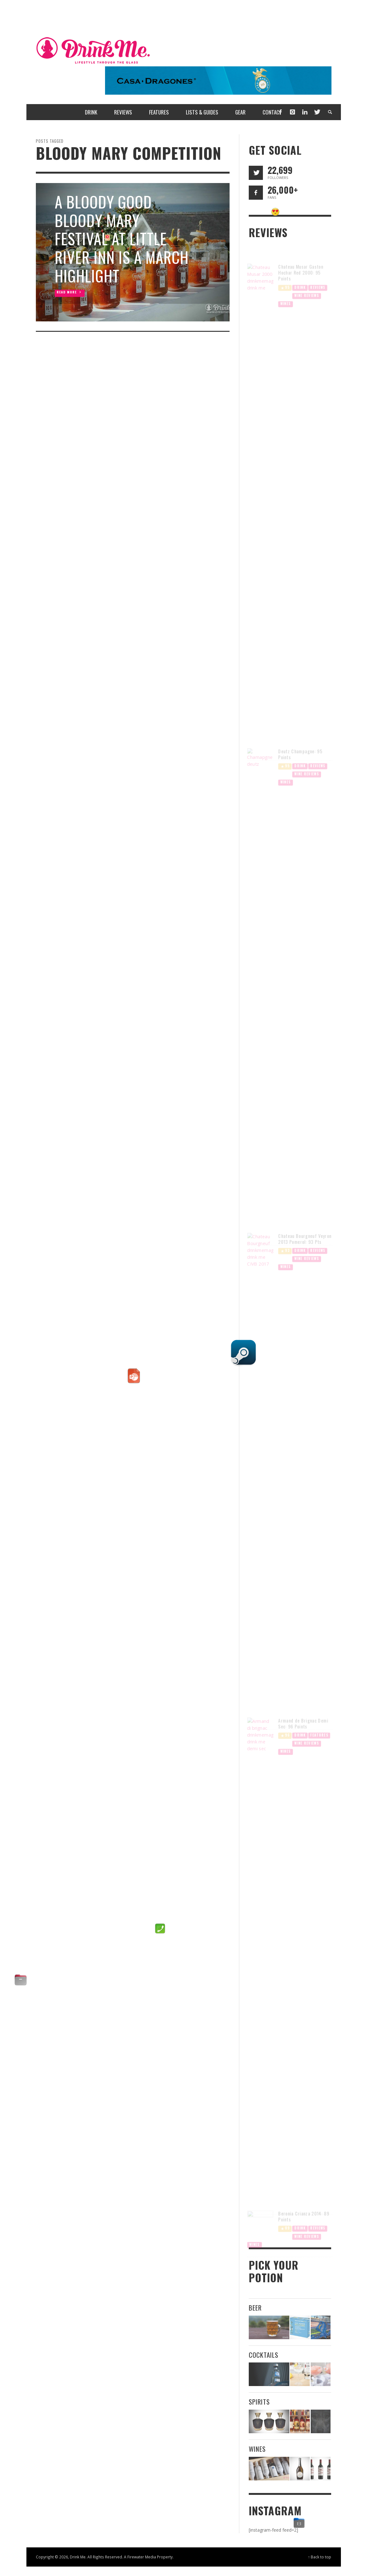 The width and height of the screenshot is (367, 2576). I want to click on open the phone or calls app, so click(160, 1928).